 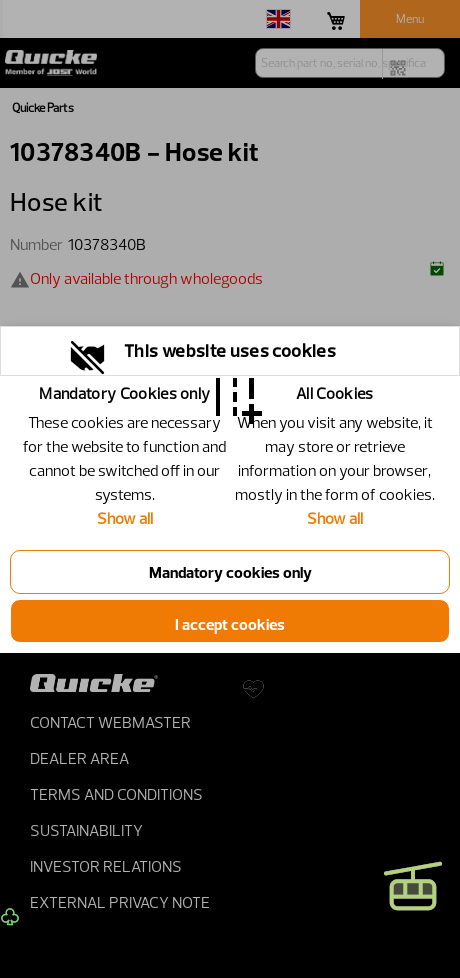 What do you see at coordinates (413, 887) in the screenshot?
I see `access cable car or gondola transit information` at bounding box center [413, 887].